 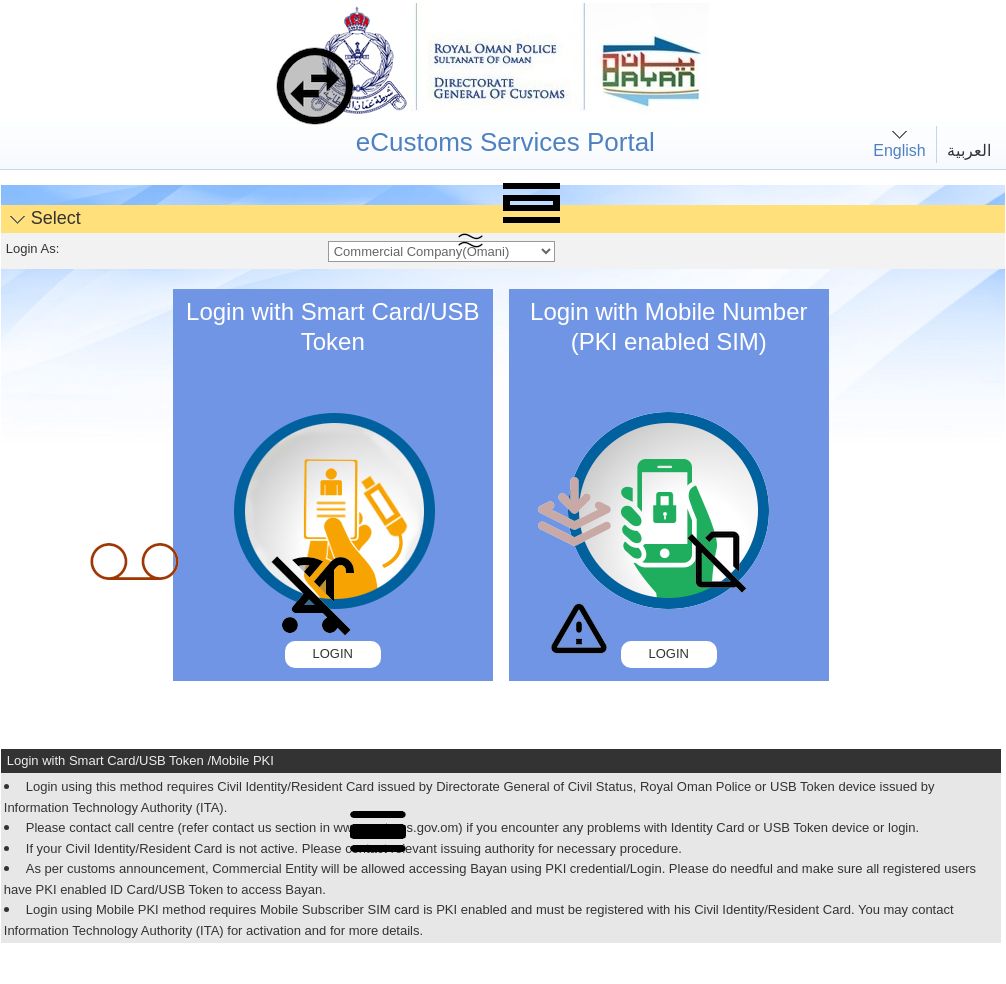 What do you see at coordinates (378, 830) in the screenshot?
I see `switch to daily calendar view` at bounding box center [378, 830].